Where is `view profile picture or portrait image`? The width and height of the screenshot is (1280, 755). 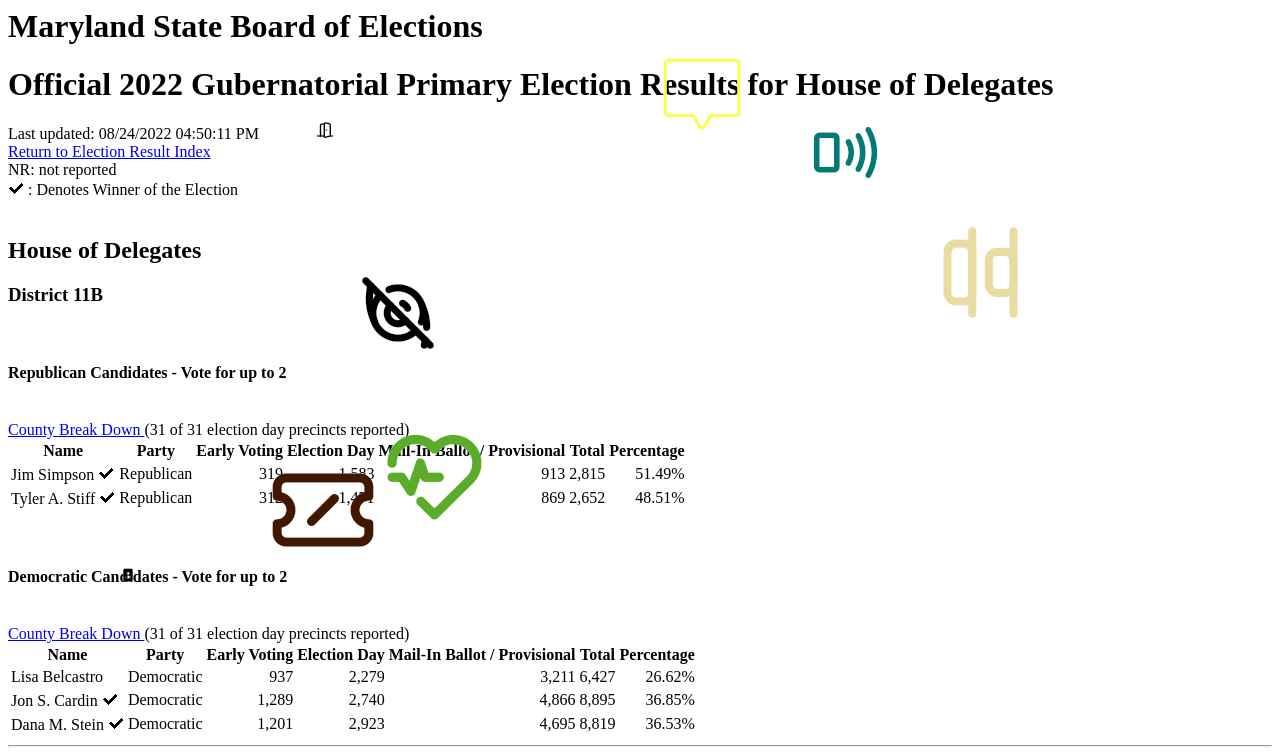 view profile picture or portrait image is located at coordinates (128, 575).